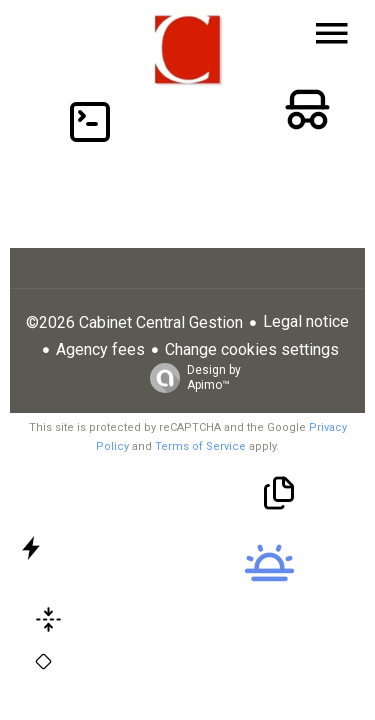 The image size is (375, 720). I want to click on toggle camera flash on or off, so click(31, 548).